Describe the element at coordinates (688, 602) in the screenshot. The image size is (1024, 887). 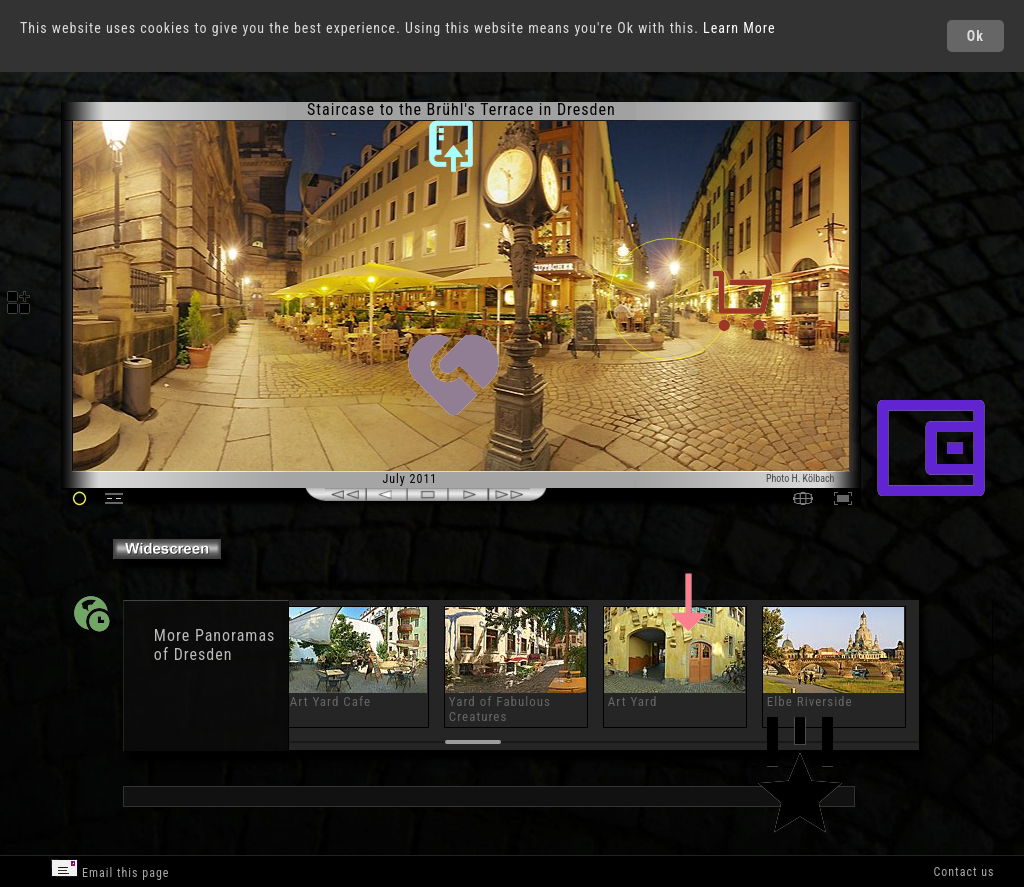
I see `scroll down or view more content` at that location.